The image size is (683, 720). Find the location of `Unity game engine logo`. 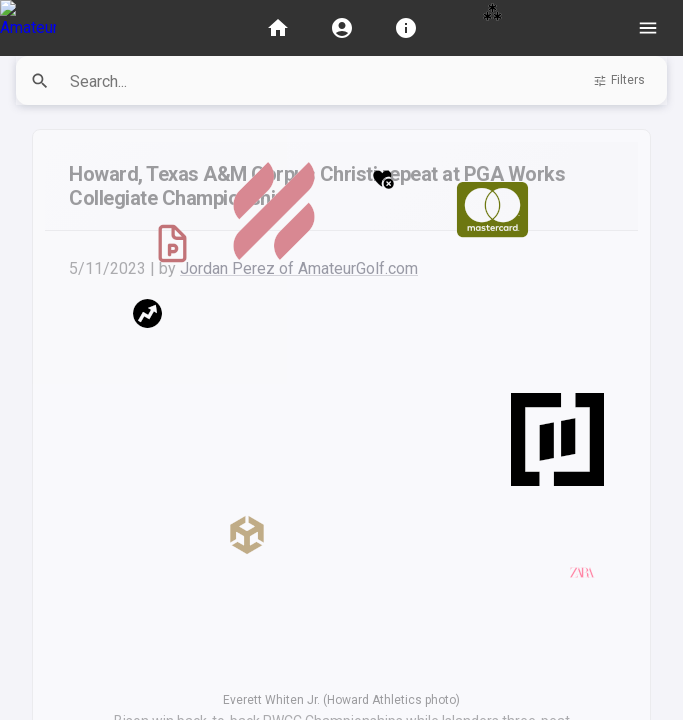

Unity game engine logo is located at coordinates (247, 535).